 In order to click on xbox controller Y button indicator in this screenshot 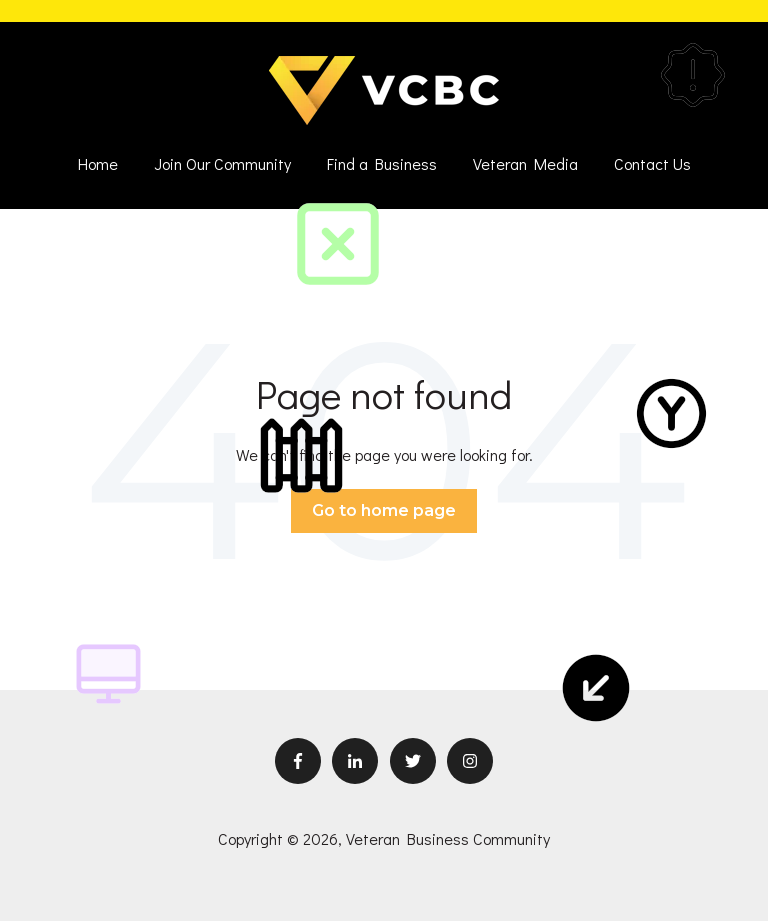, I will do `click(671, 413)`.